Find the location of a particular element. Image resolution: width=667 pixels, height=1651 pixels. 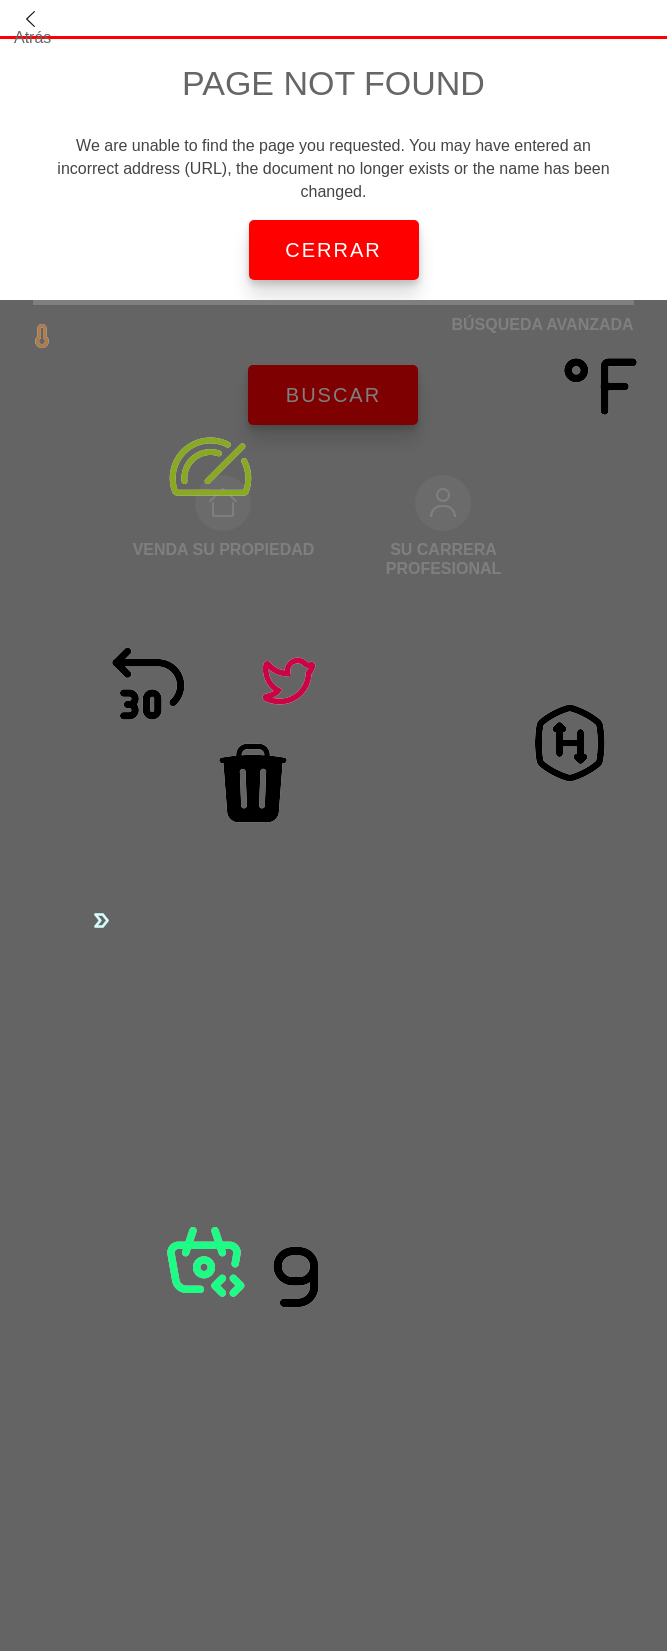

indicates high temperature reading is located at coordinates (42, 336).